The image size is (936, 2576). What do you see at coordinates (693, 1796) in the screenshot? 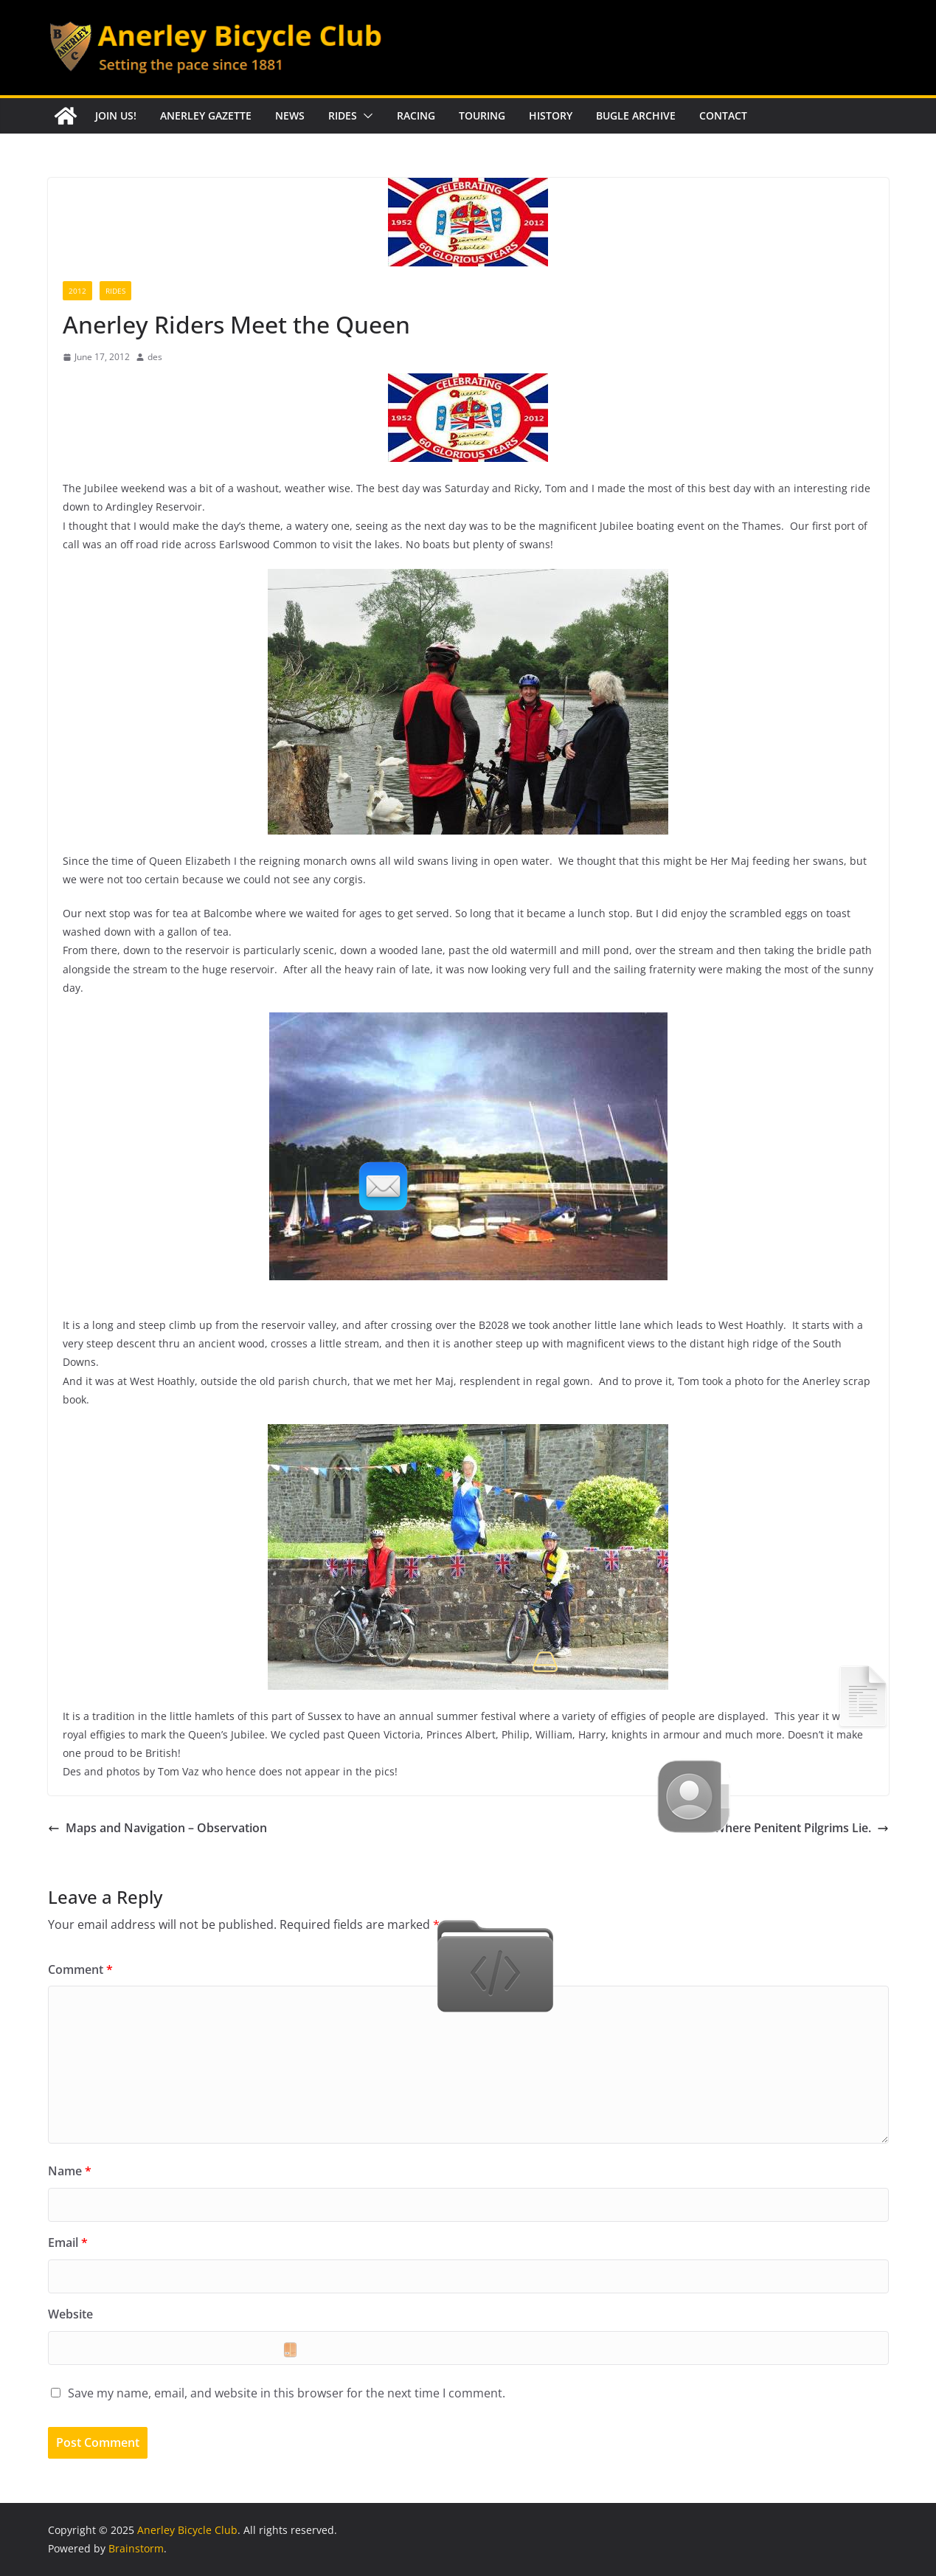
I see `open contacts app` at bounding box center [693, 1796].